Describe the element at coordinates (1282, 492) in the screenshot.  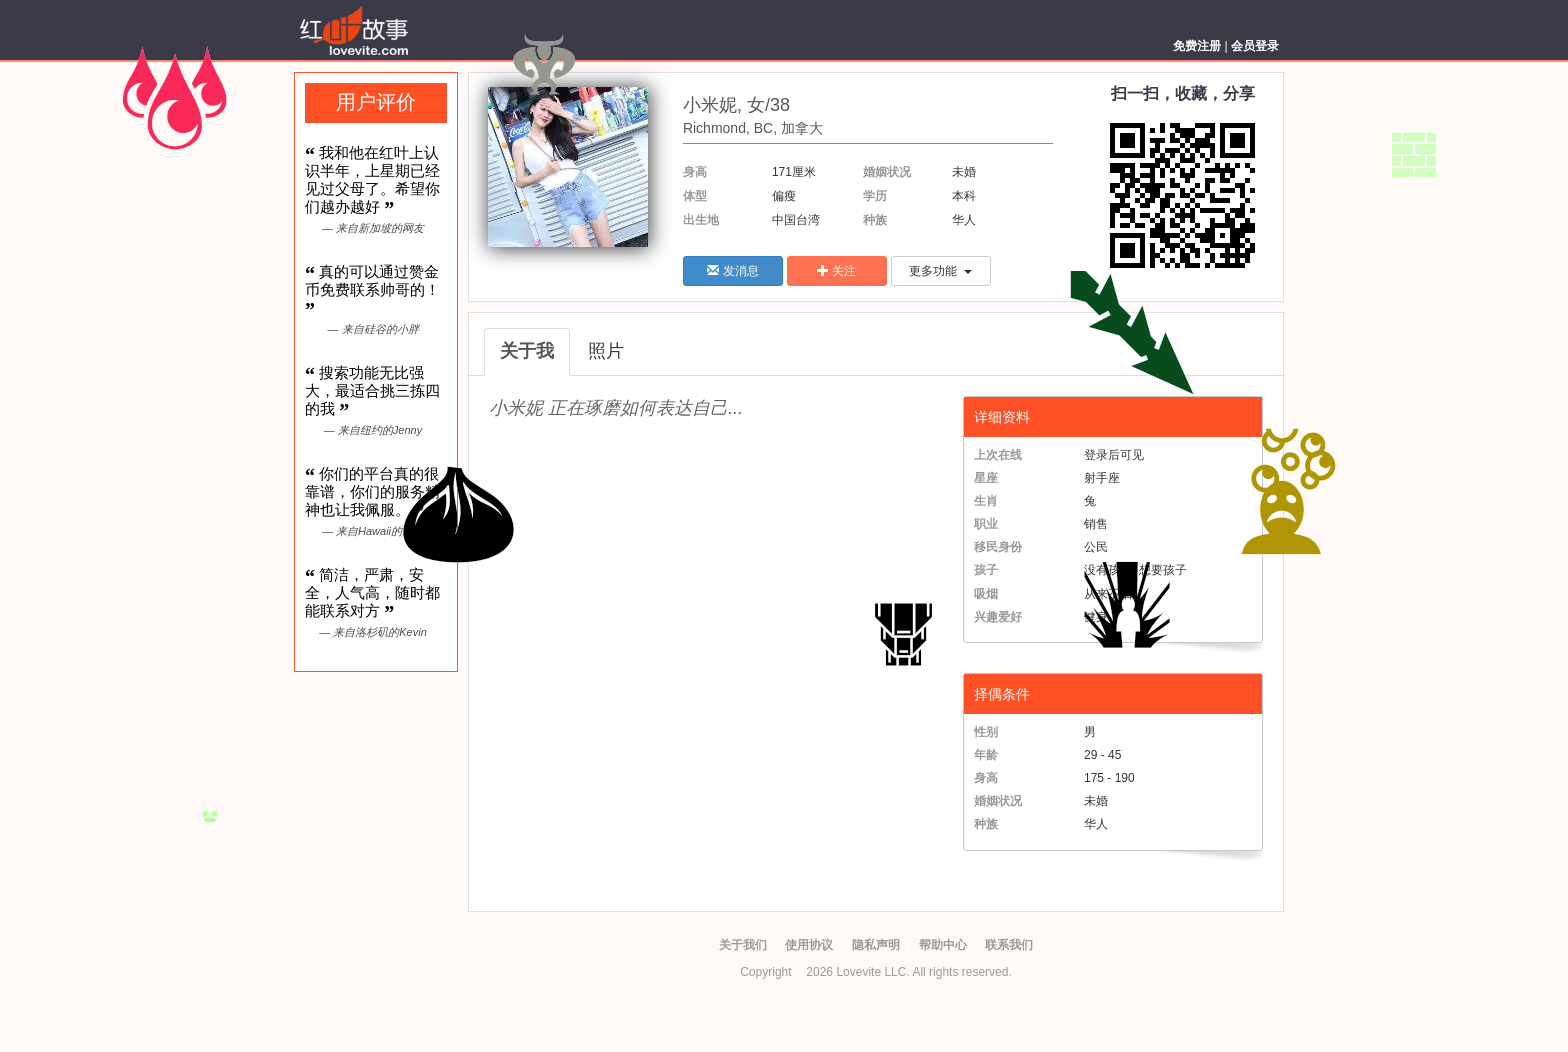
I see `indicates player is drowning or taking water damage` at that location.